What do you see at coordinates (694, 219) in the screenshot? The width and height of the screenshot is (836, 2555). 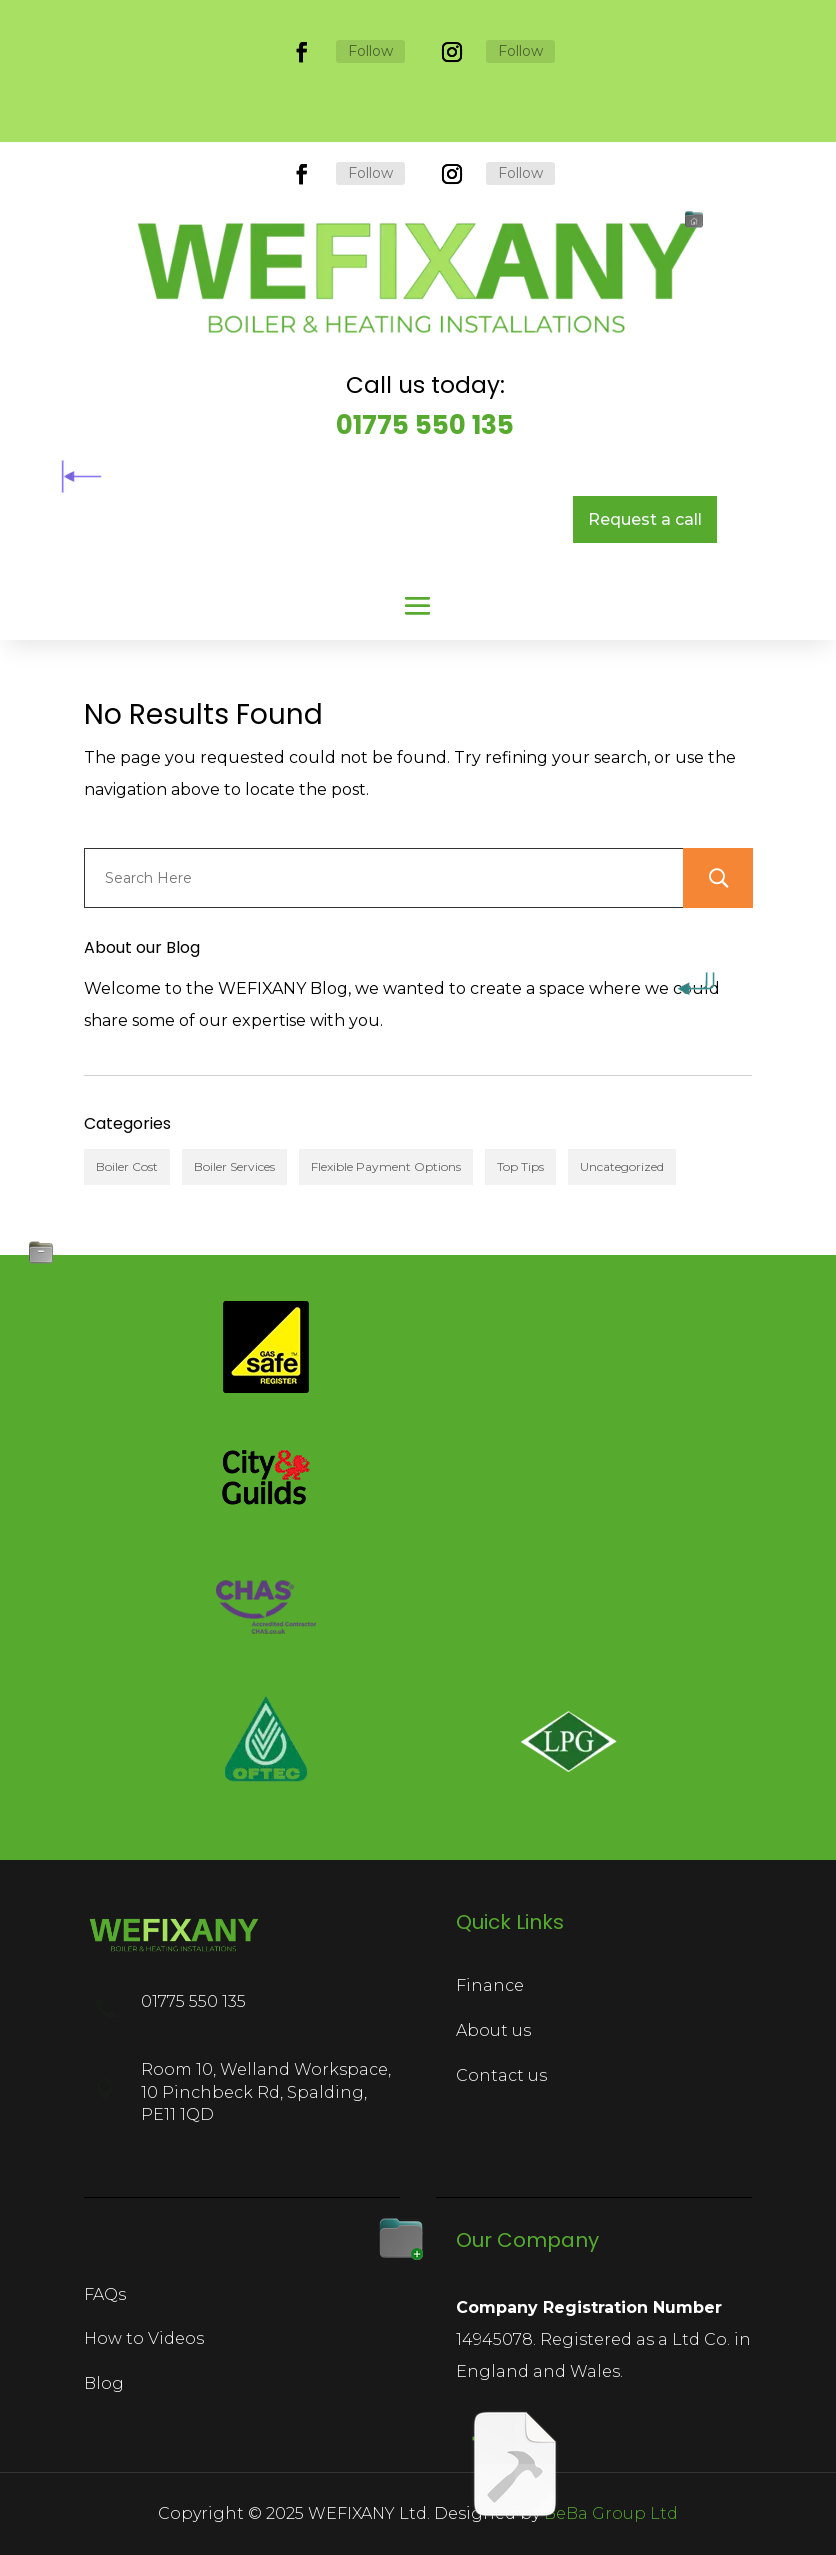 I see `access your home folder` at bounding box center [694, 219].